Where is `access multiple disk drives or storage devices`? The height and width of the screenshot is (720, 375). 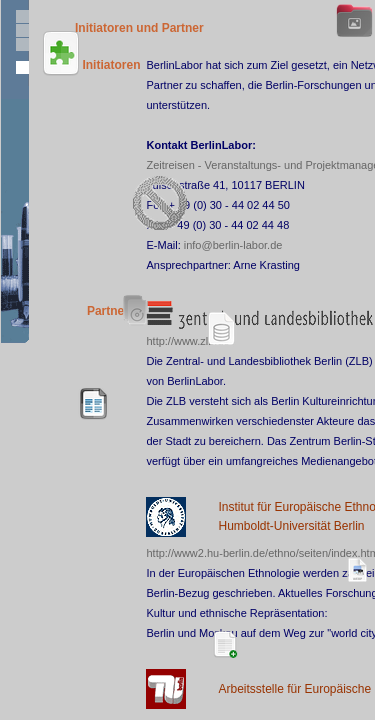 access multiple disk drives or storage devices is located at coordinates (135, 310).